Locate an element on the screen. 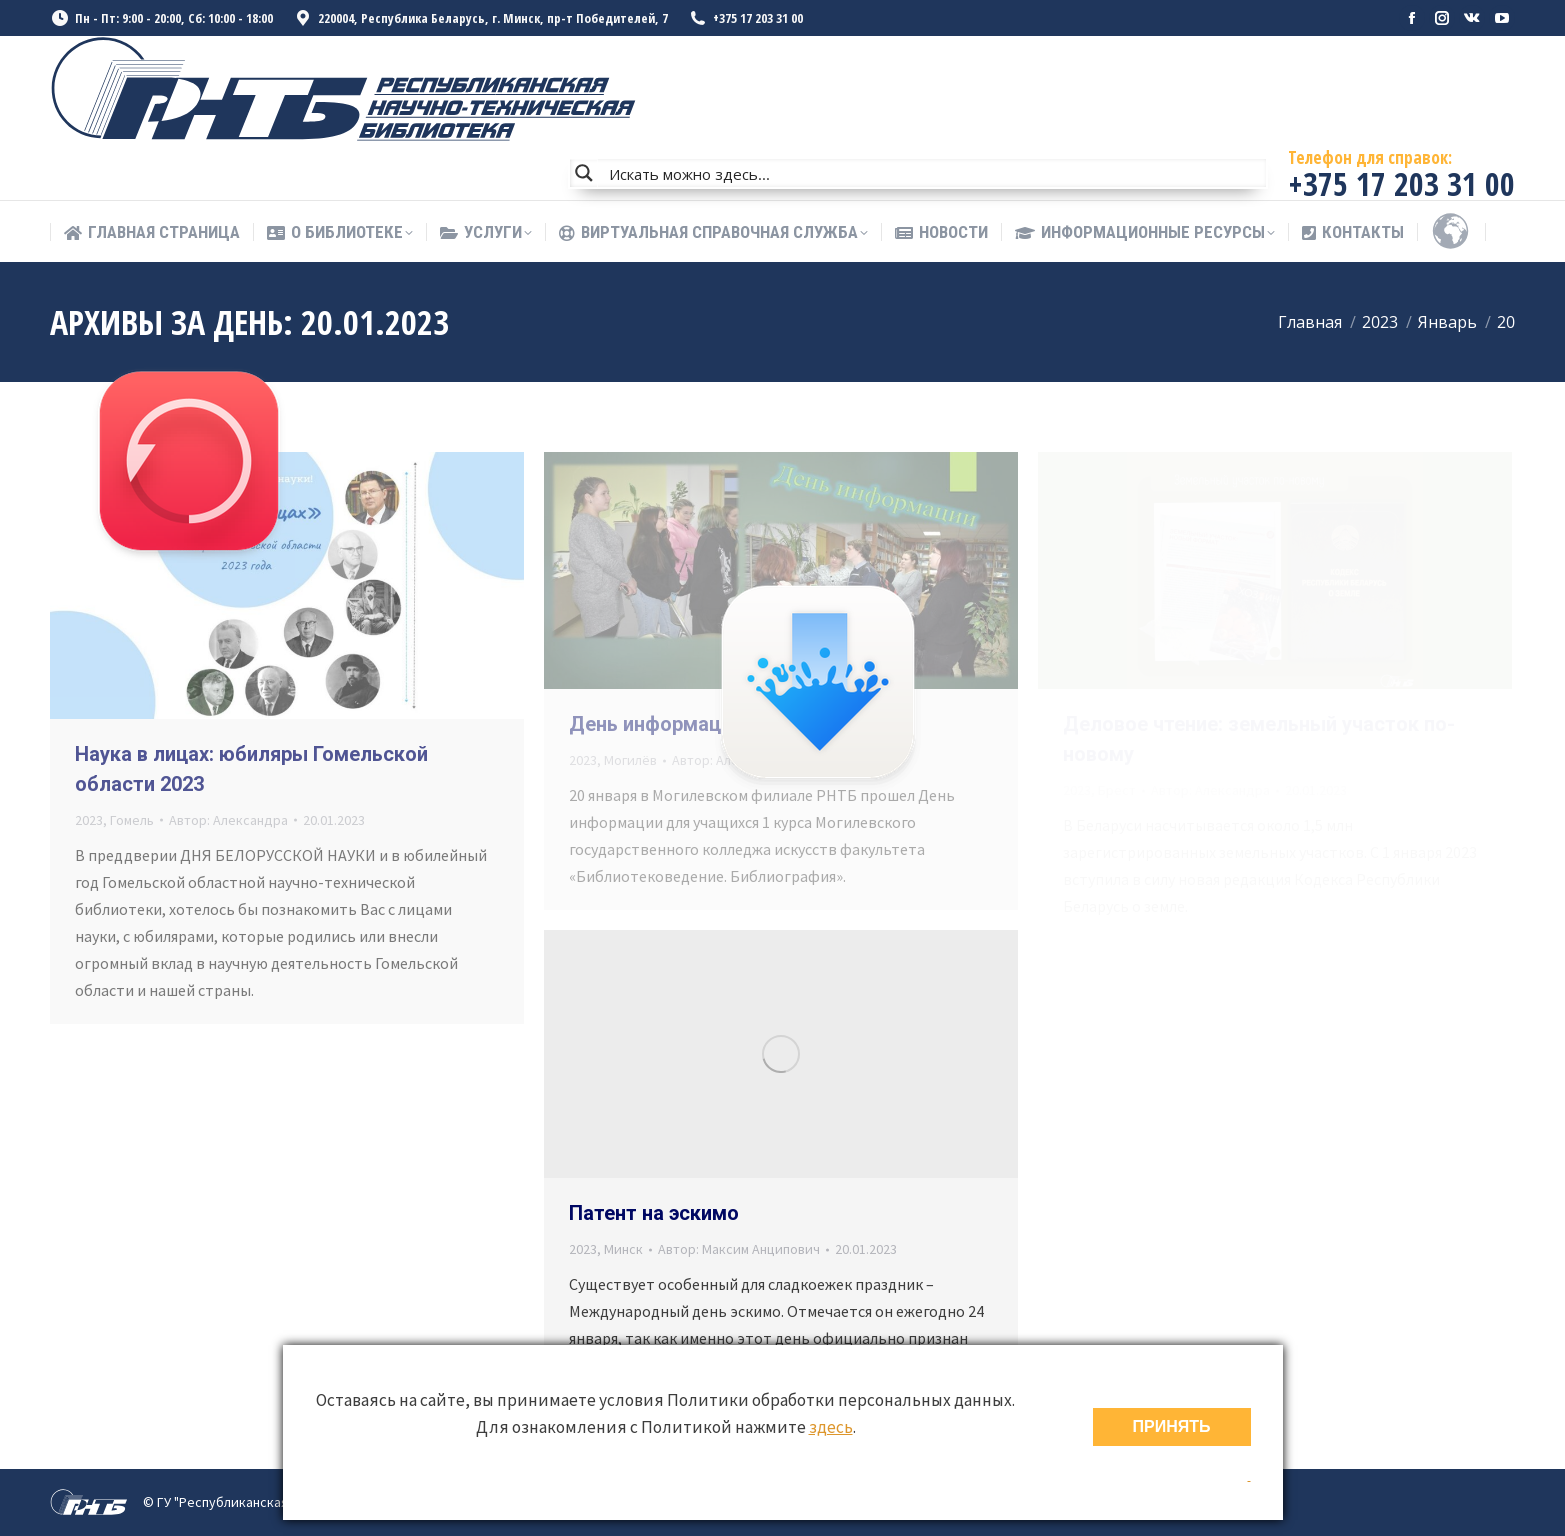 This screenshot has height=1536, width=1565. open timeshift backup and restore utility is located at coordinates (189, 461).